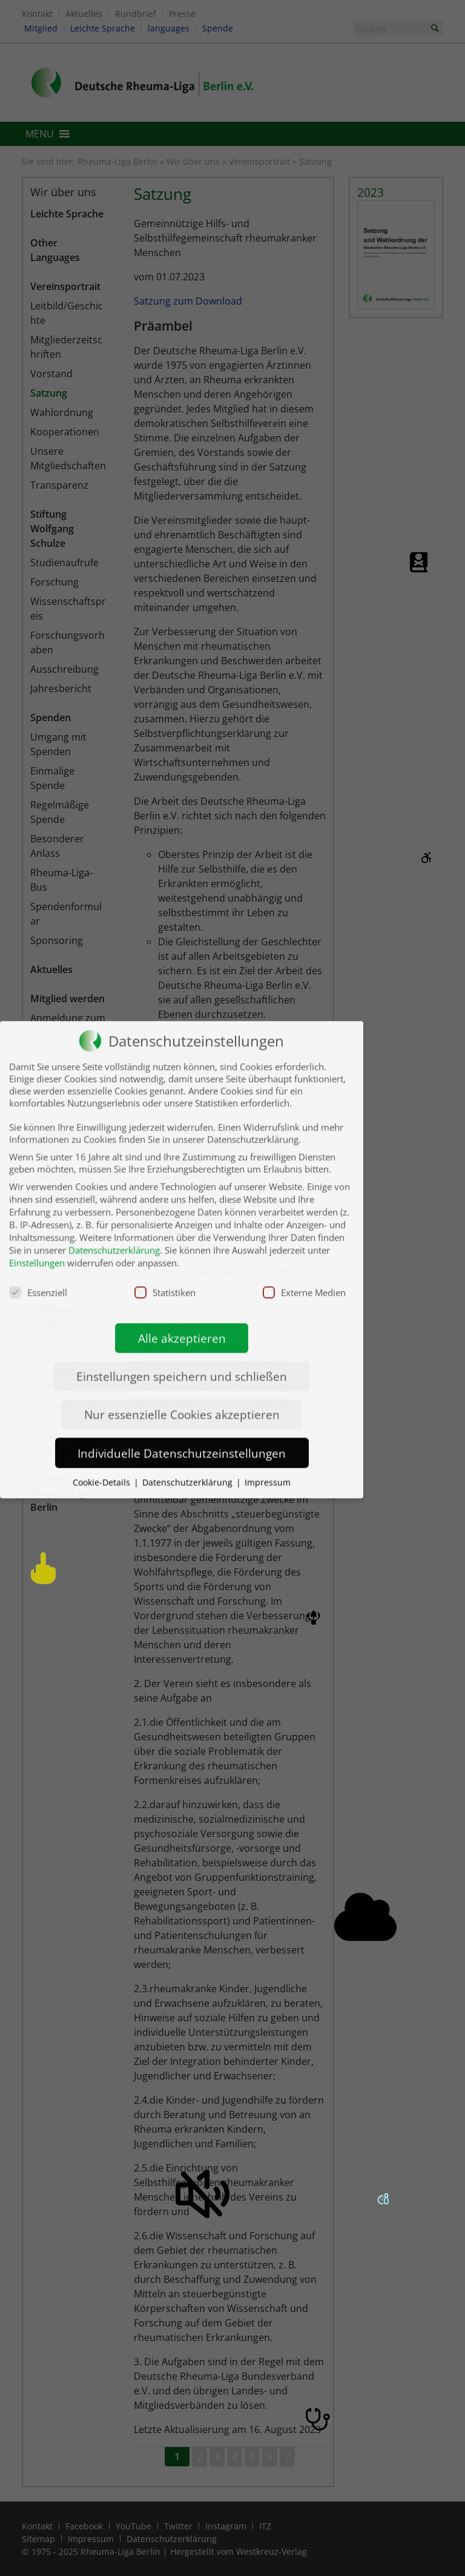 This screenshot has height=2576, width=465. Describe the element at coordinates (42, 1568) in the screenshot. I see `indicates offensive content warning` at that location.